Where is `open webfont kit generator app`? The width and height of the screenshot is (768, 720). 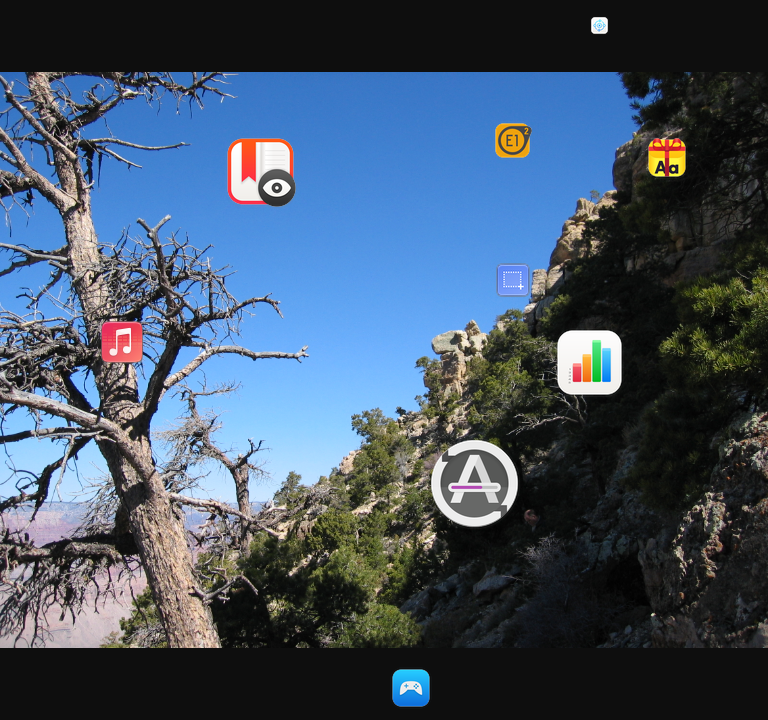
open webfont kit generator app is located at coordinates (667, 158).